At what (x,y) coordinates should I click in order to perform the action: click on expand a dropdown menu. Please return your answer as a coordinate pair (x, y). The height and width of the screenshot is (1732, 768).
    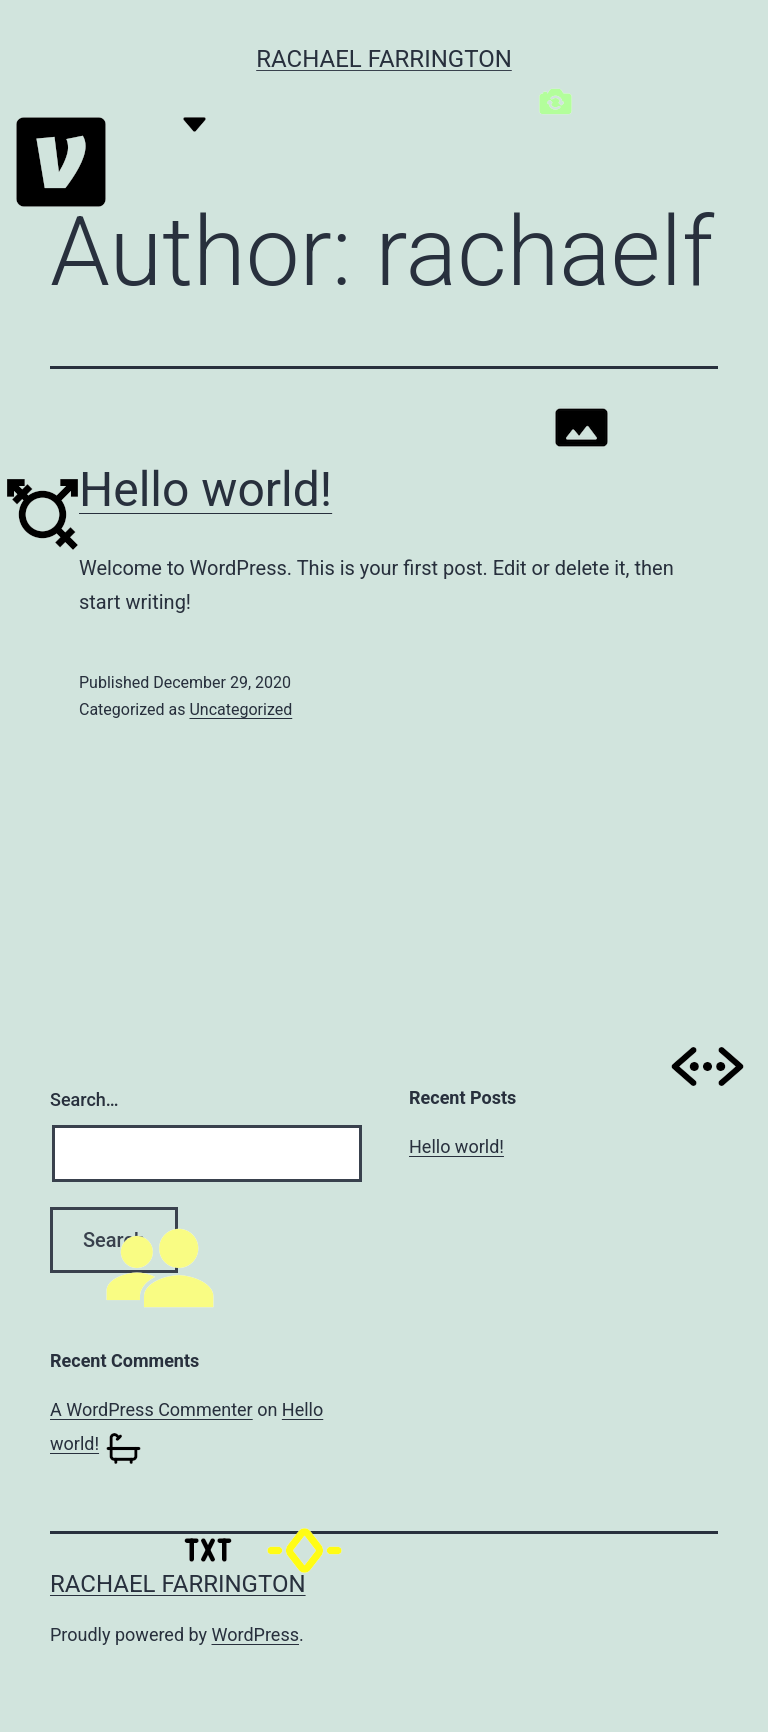
    Looking at the image, I should click on (194, 124).